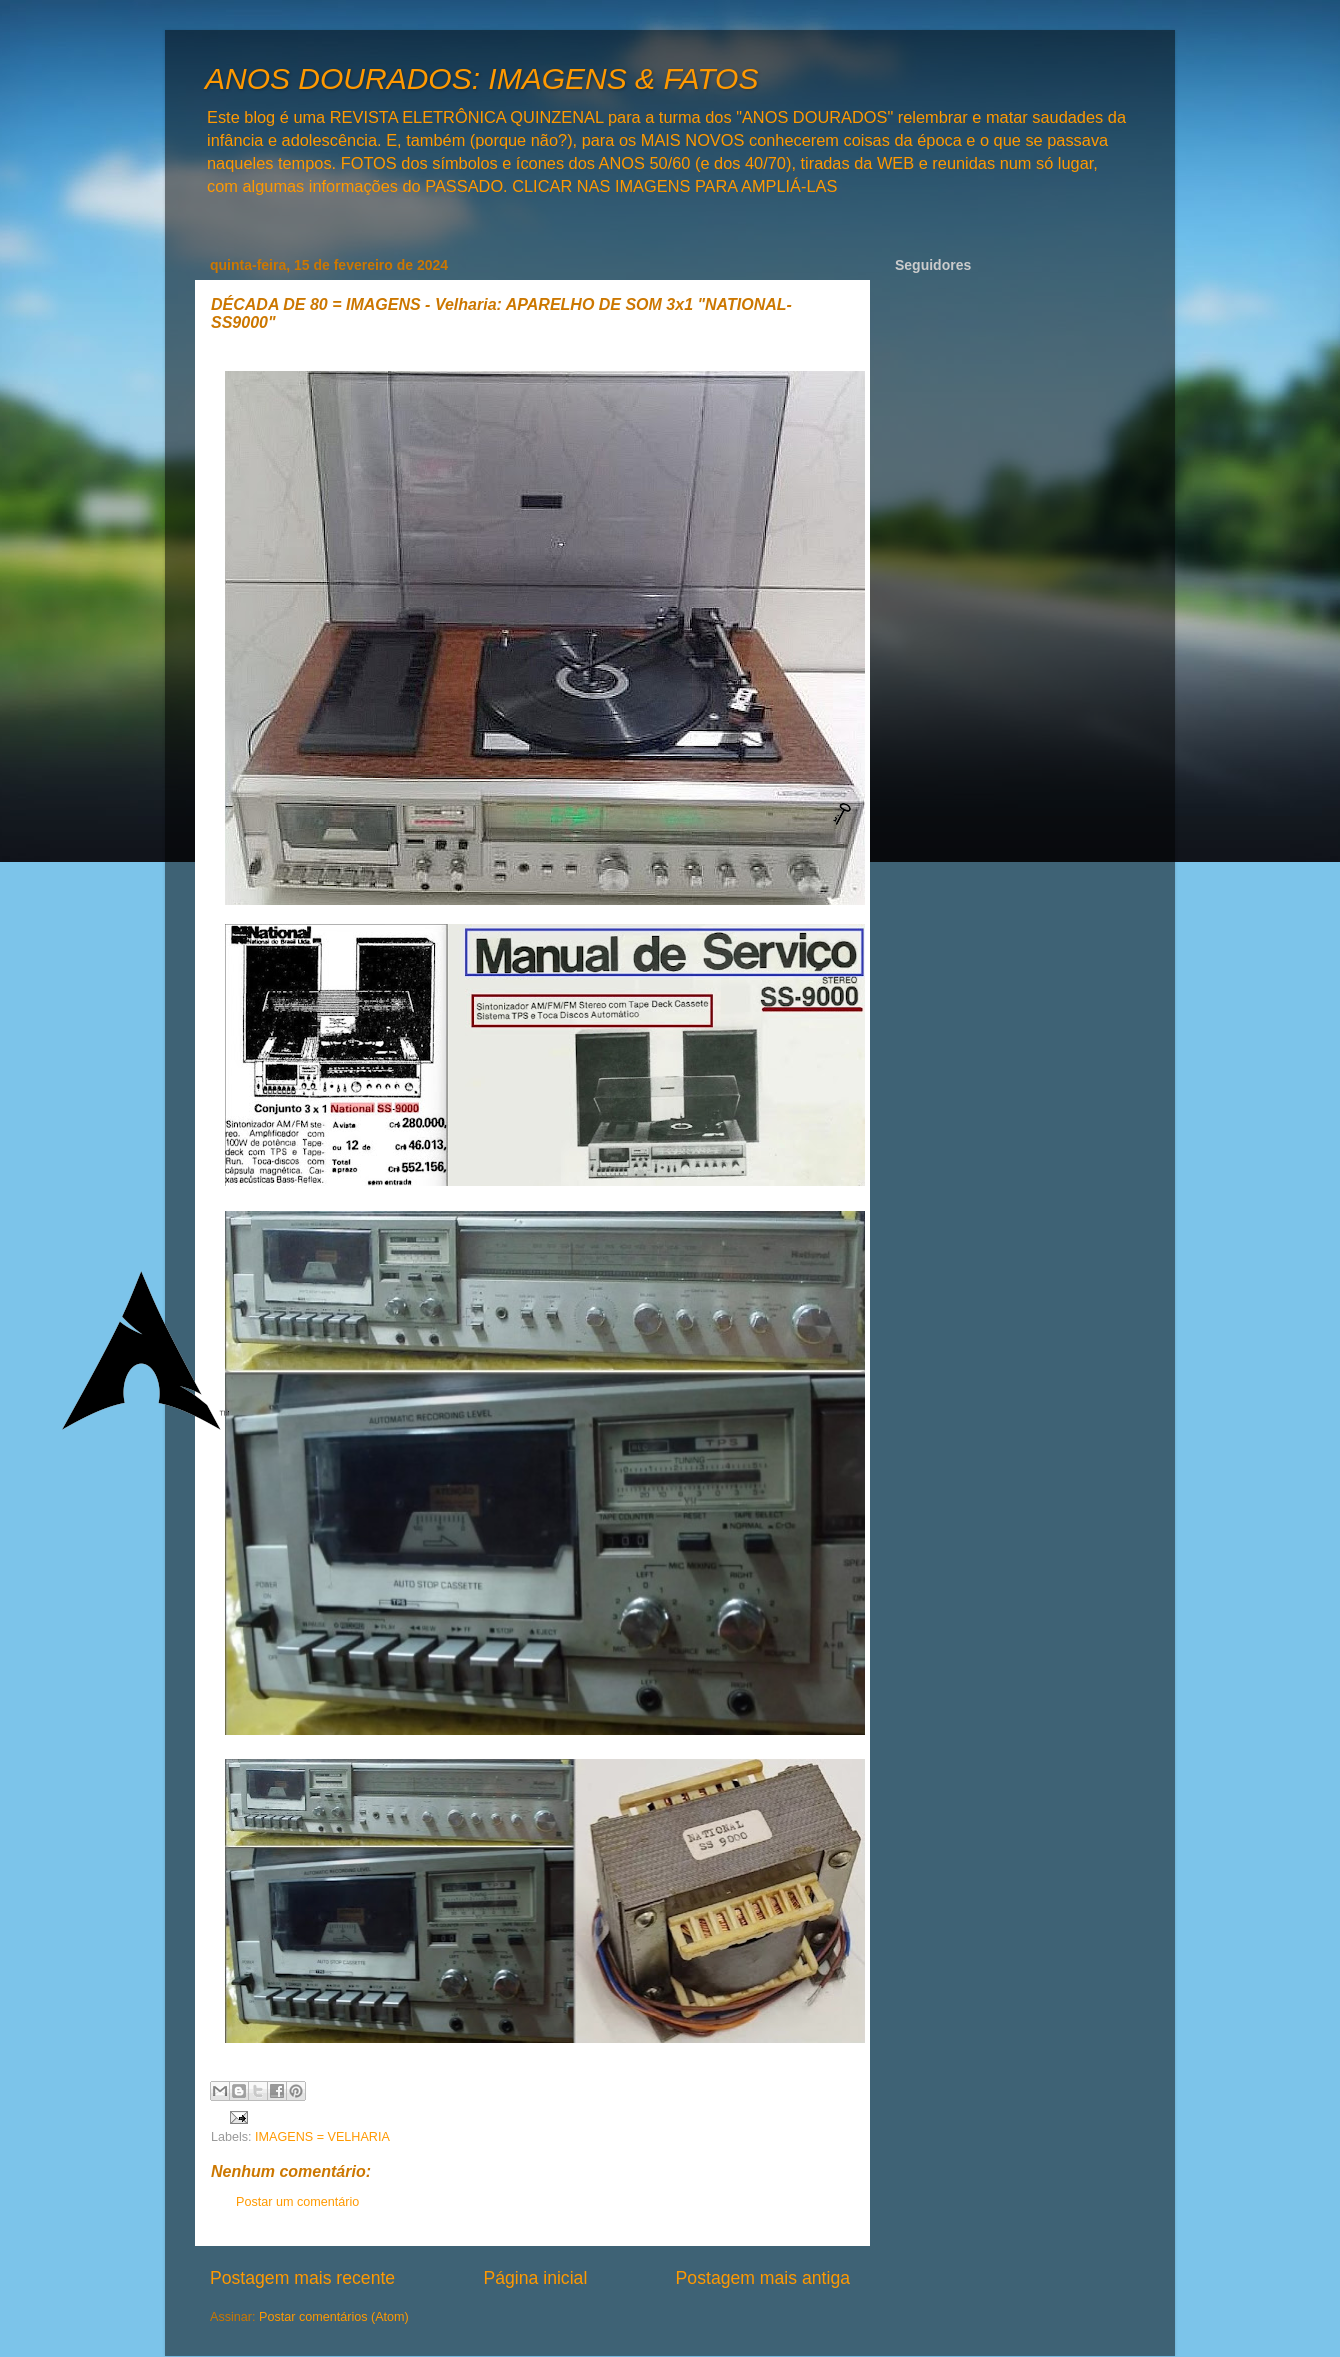 Image resolution: width=1340 pixels, height=2357 pixels. Describe the element at coordinates (145, 1350) in the screenshot. I see `Arch Linux logo` at that location.